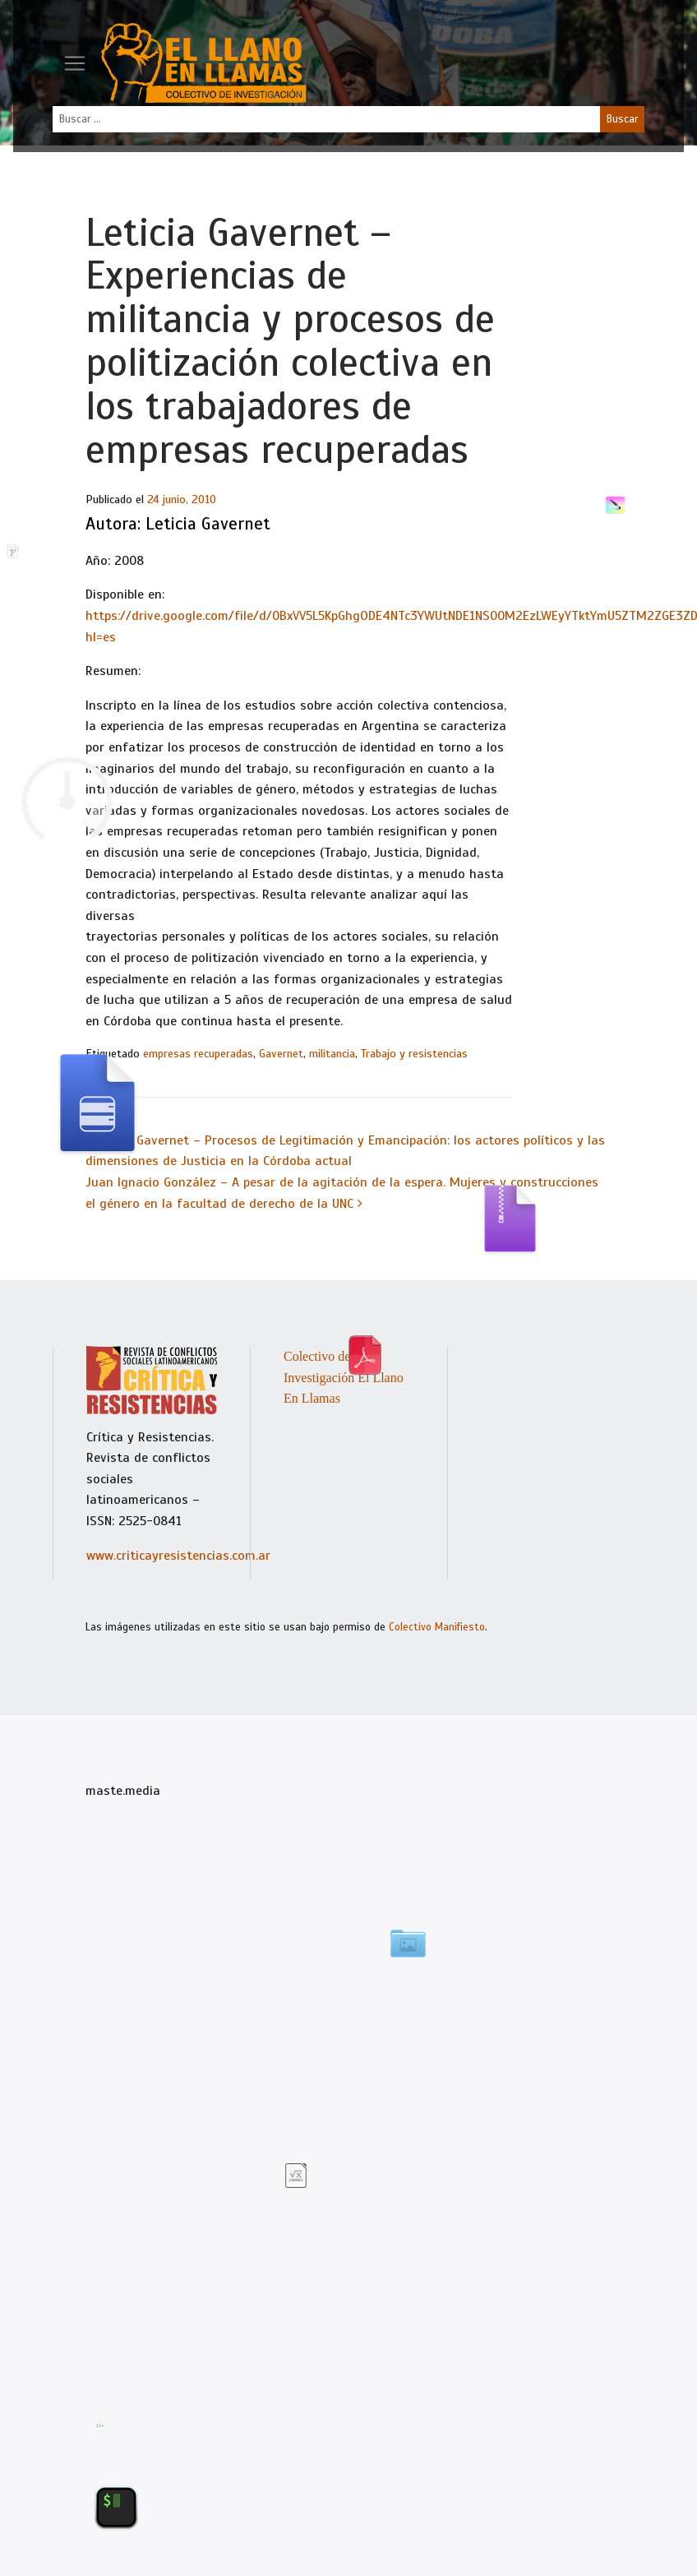 The width and height of the screenshot is (697, 2576). I want to click on view system performance metrics, so click(67, 798).